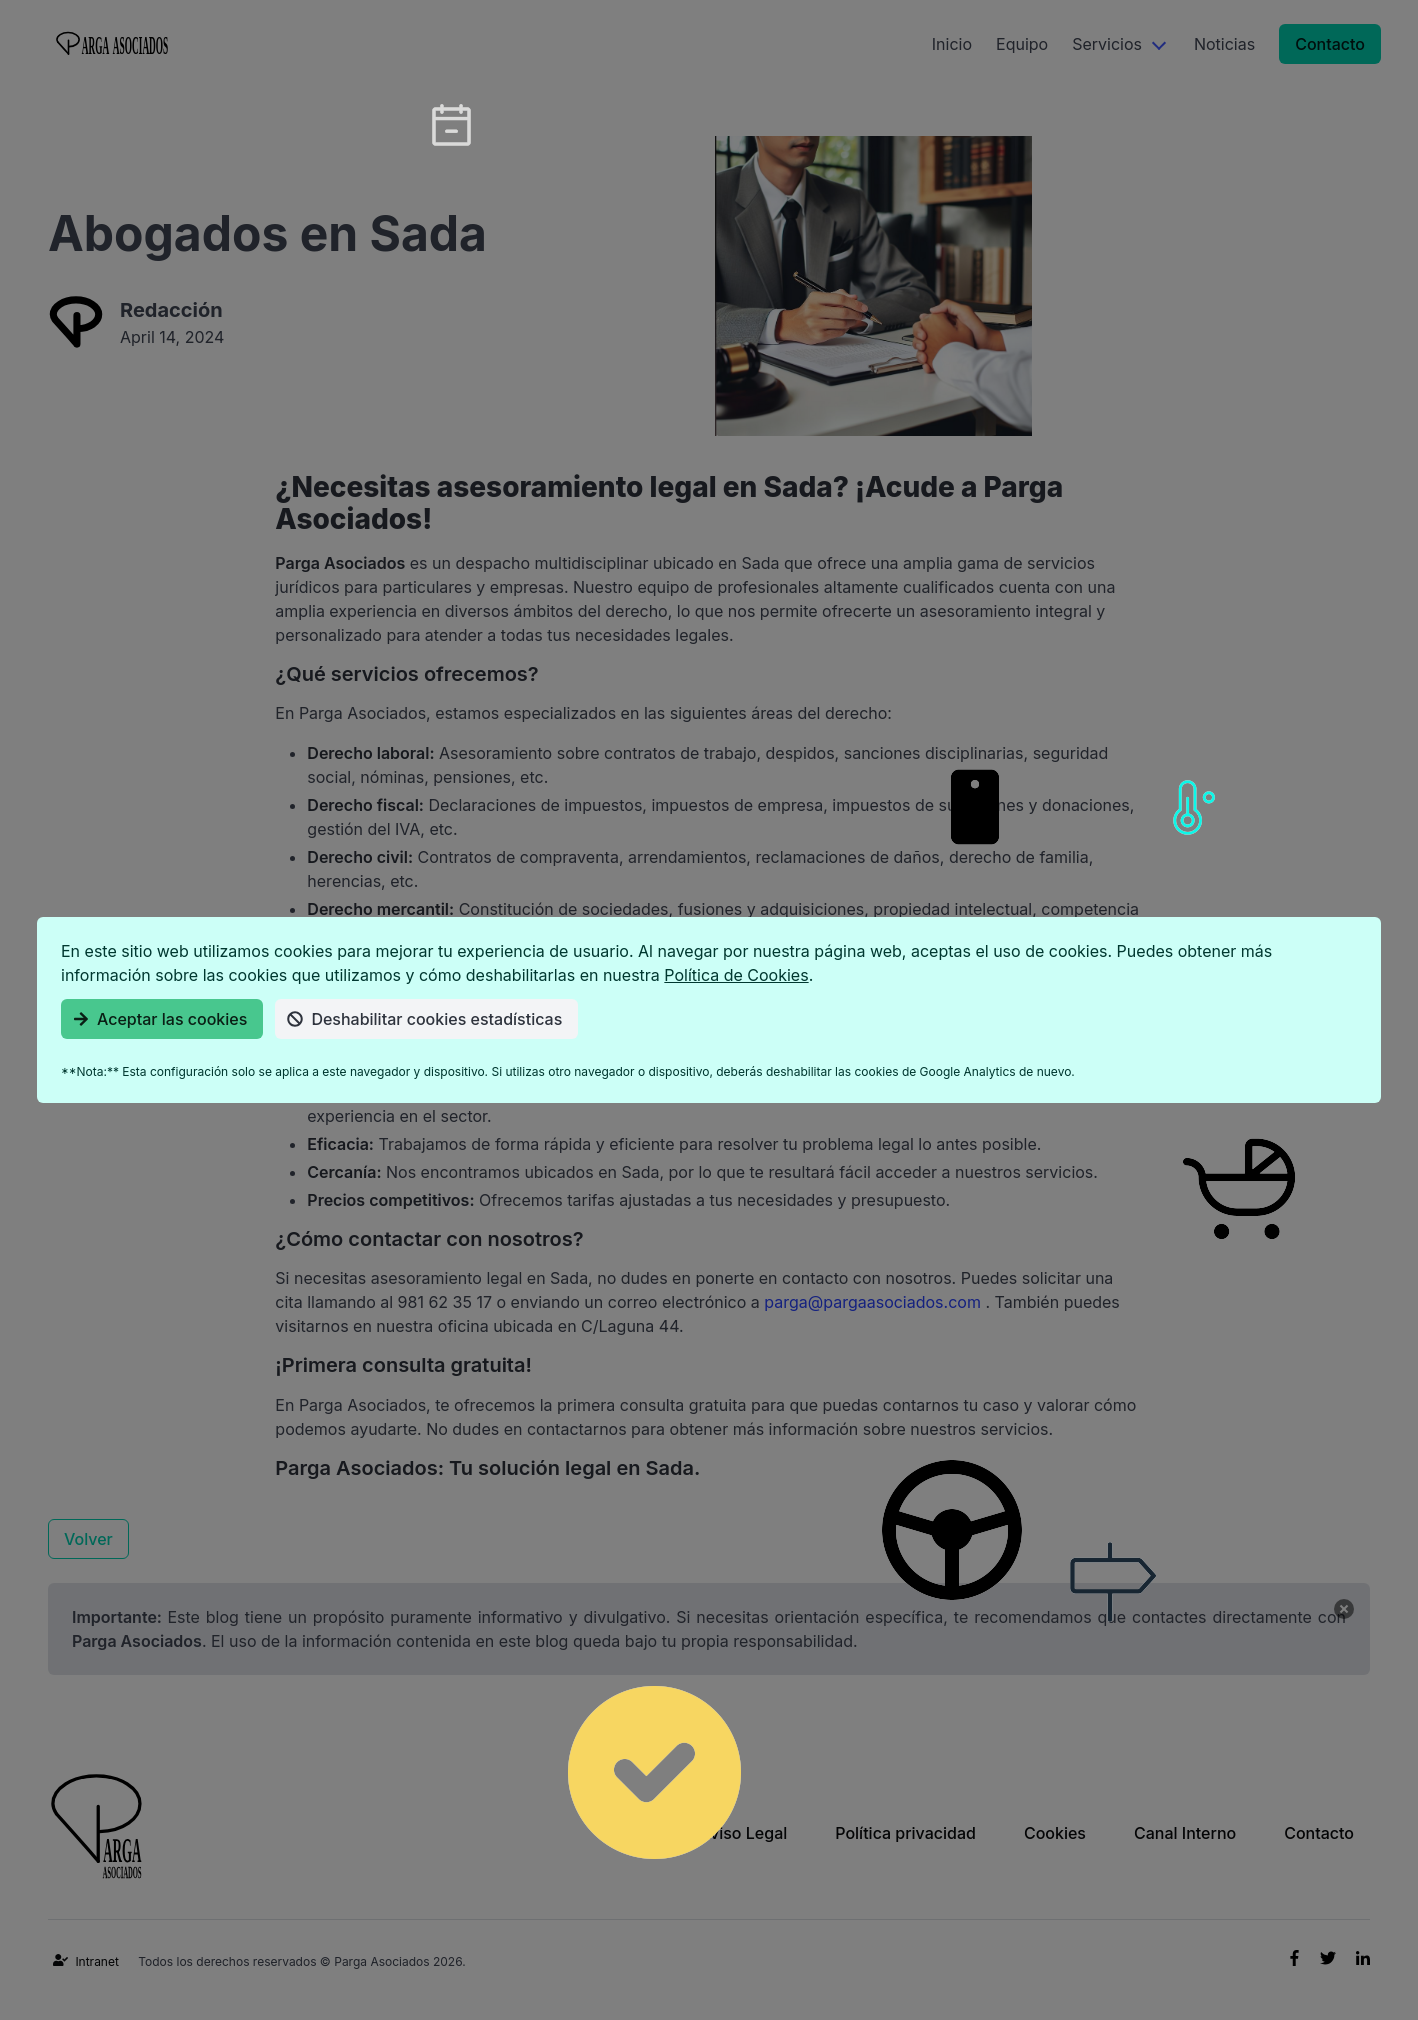 Image resolution: width=1418 pixels, height=2020 pixels. I want to click on access vehicle or driving controls, so click(952, 1530).